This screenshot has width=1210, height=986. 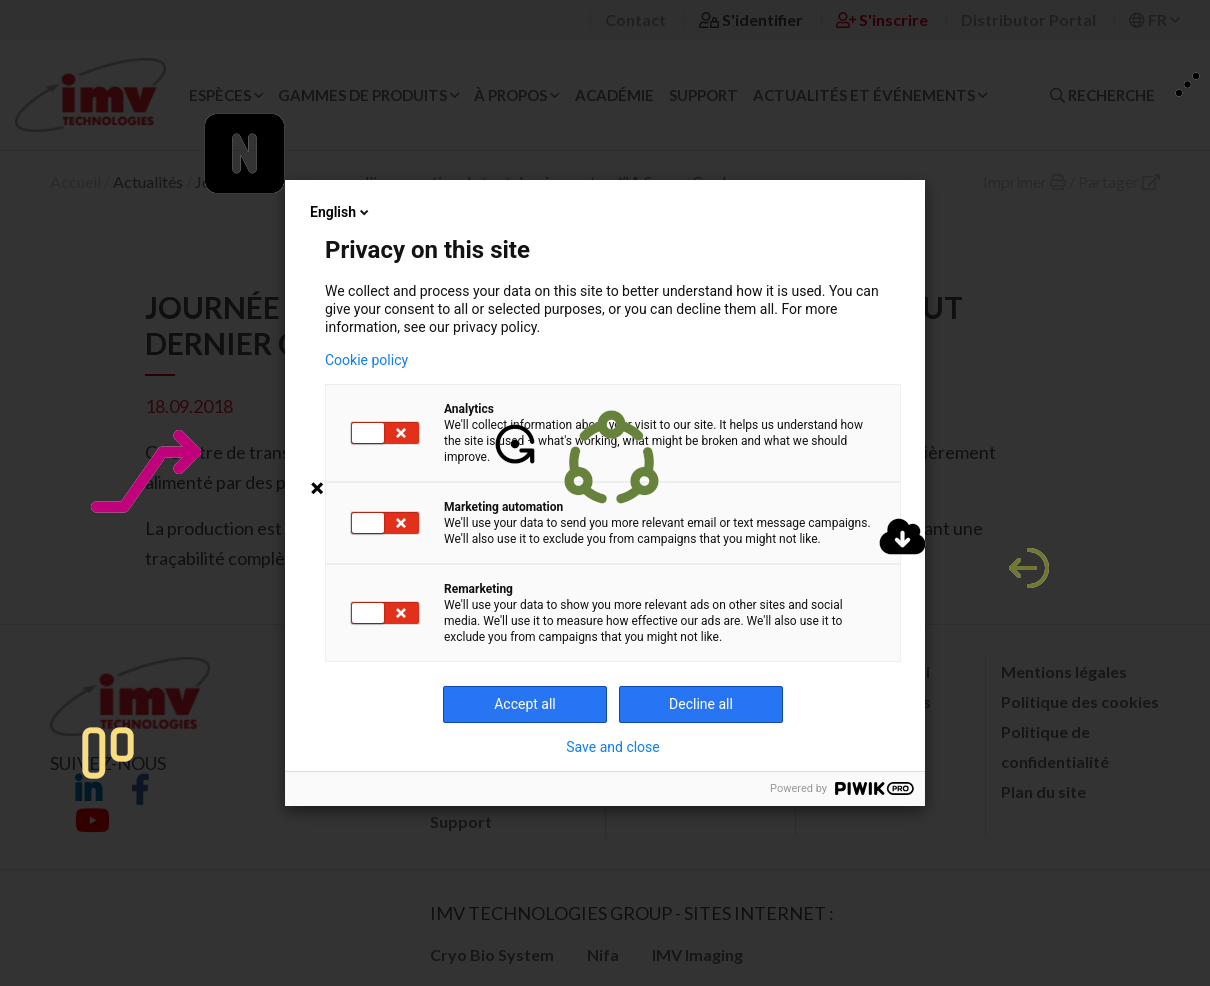 I want to click on more options menu (diagonal variant), so click(x=1187, y=84).